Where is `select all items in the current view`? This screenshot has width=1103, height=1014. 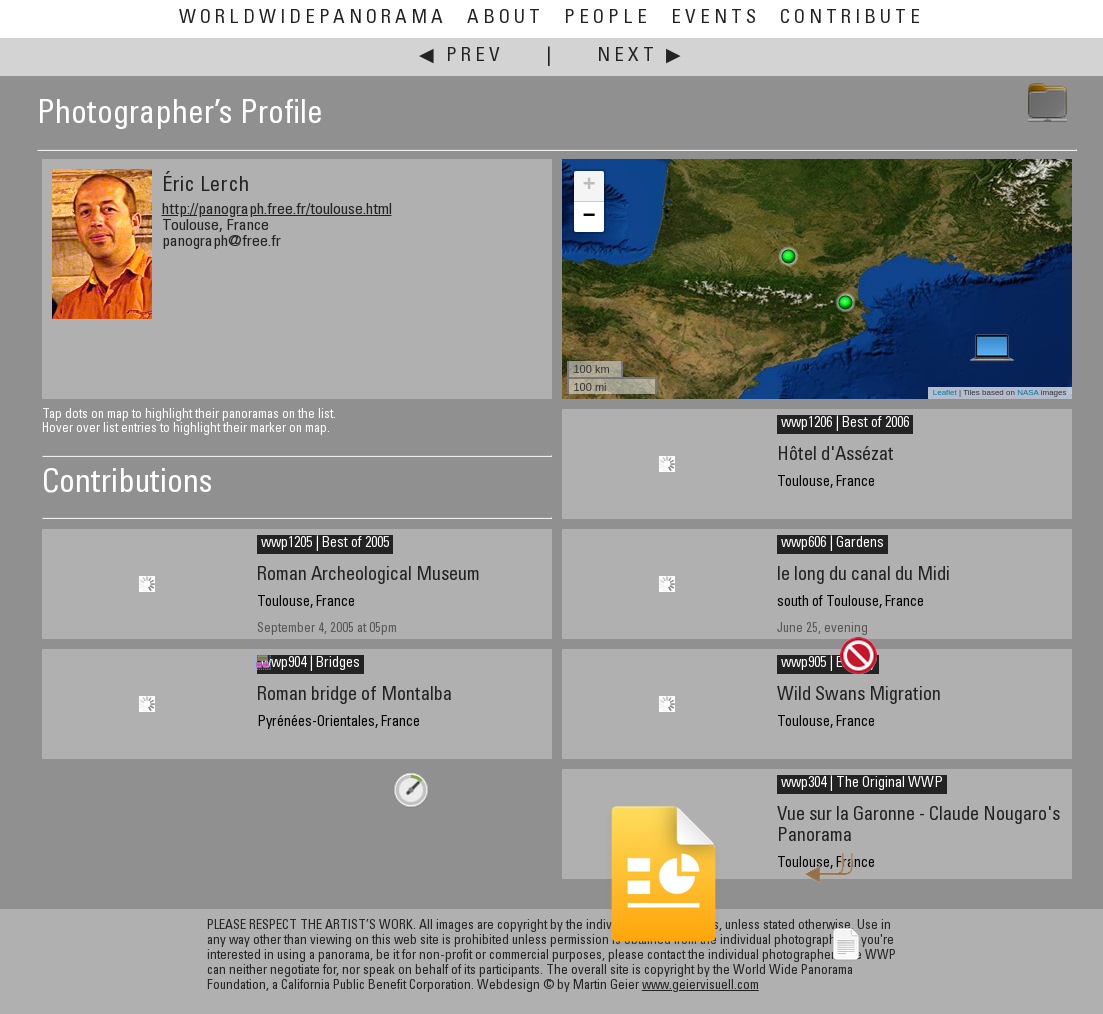 select all items in the current view is located at coordinates (262, 661).